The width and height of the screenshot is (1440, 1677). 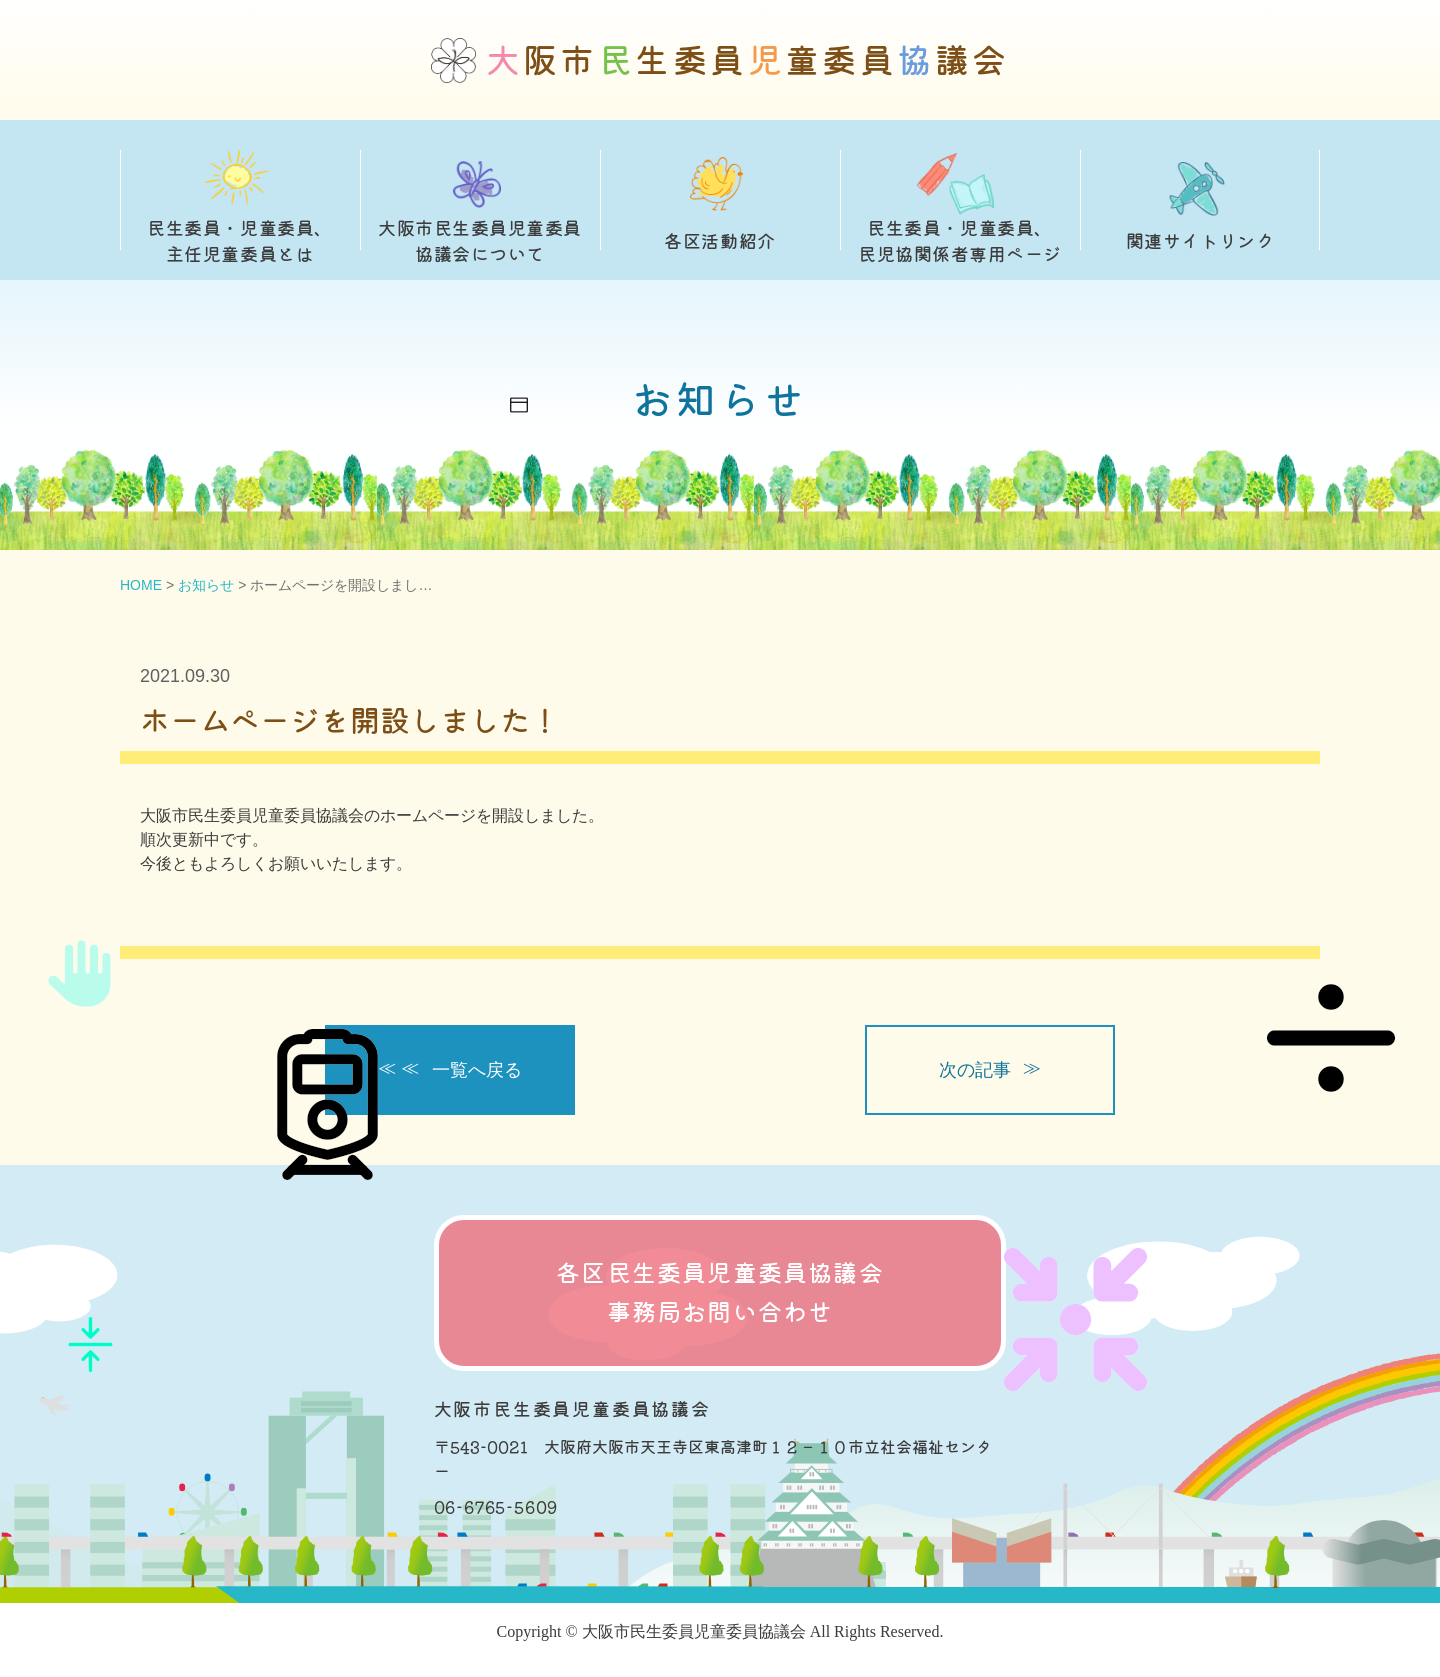 I want to click on stop or pause an action, so click(x=81, y=973).